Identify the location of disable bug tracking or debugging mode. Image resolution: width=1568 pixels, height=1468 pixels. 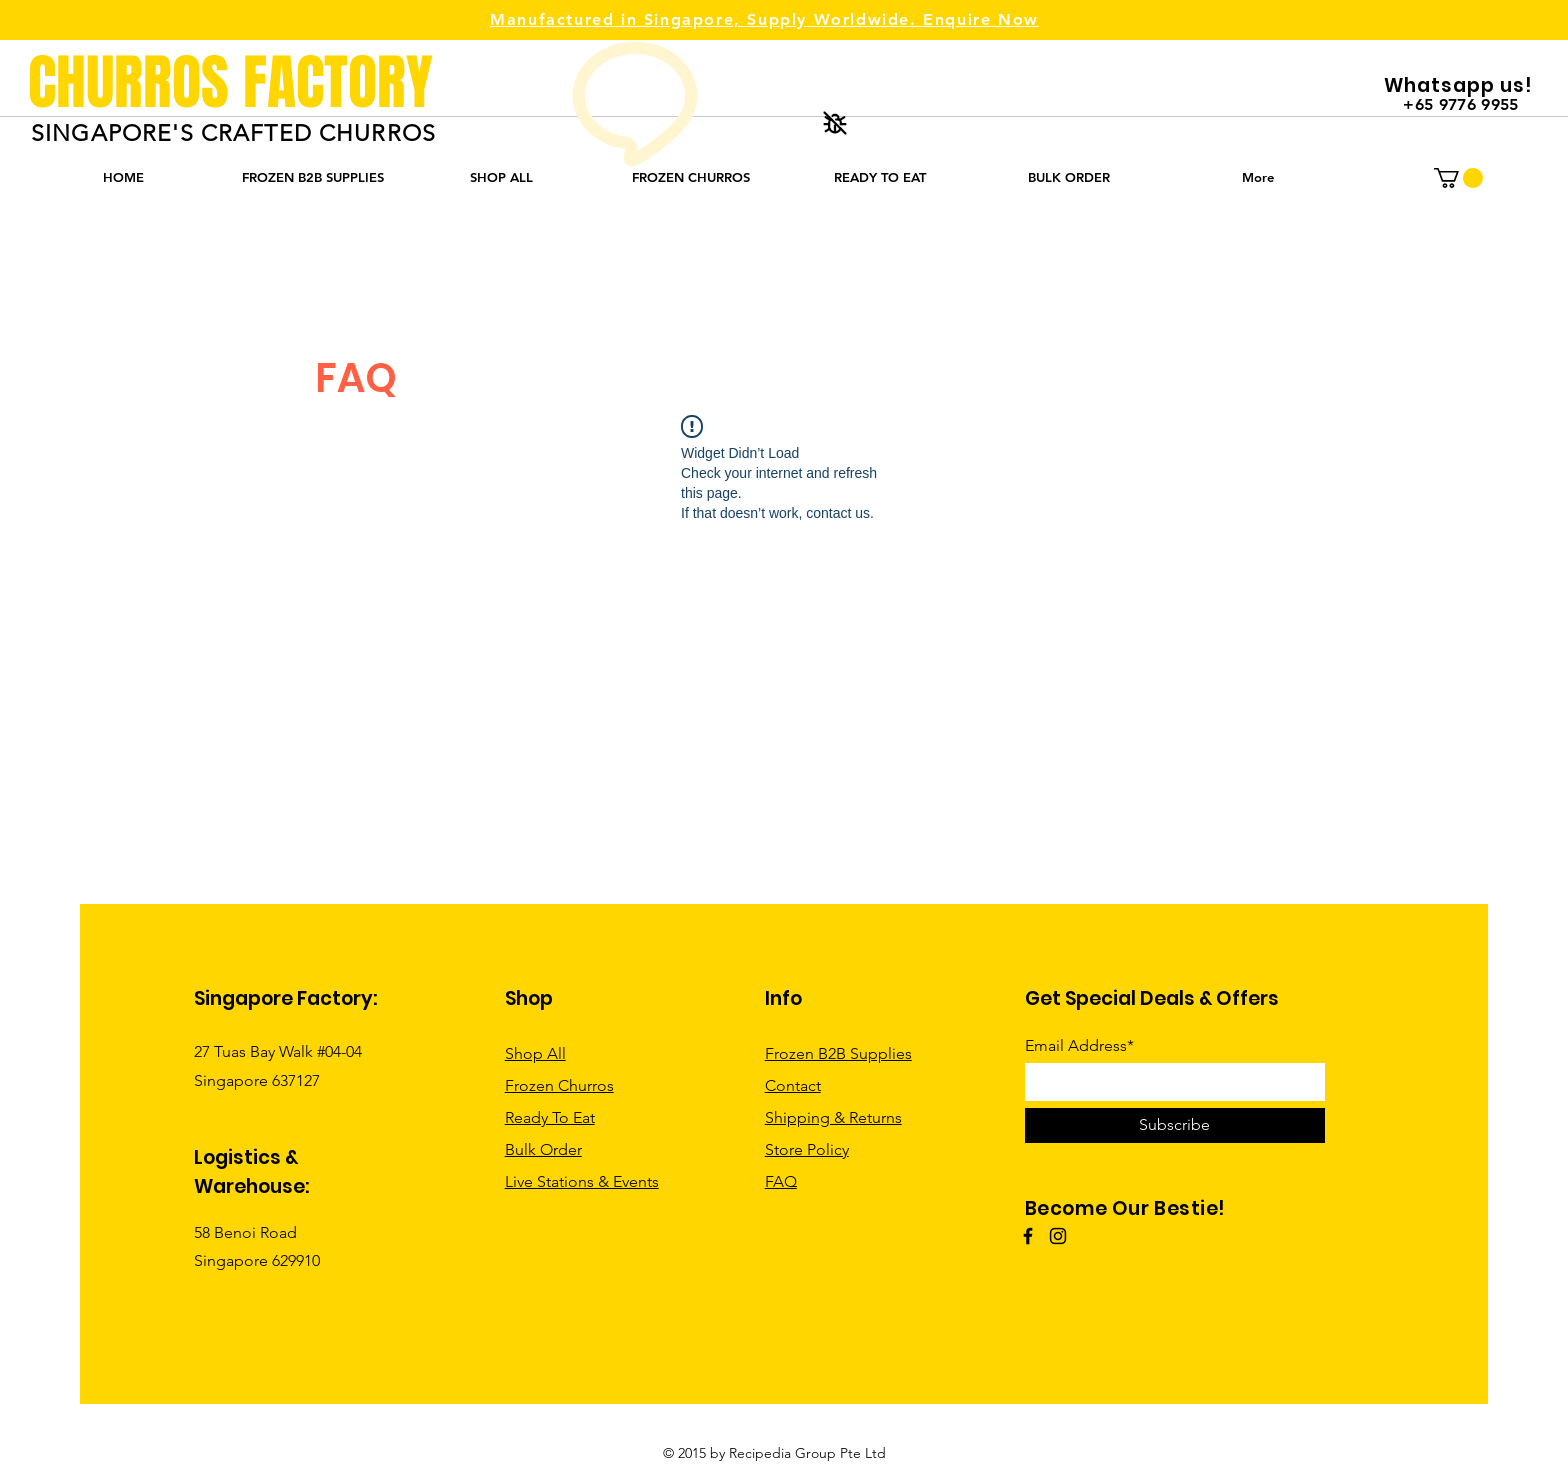
(835, 123).